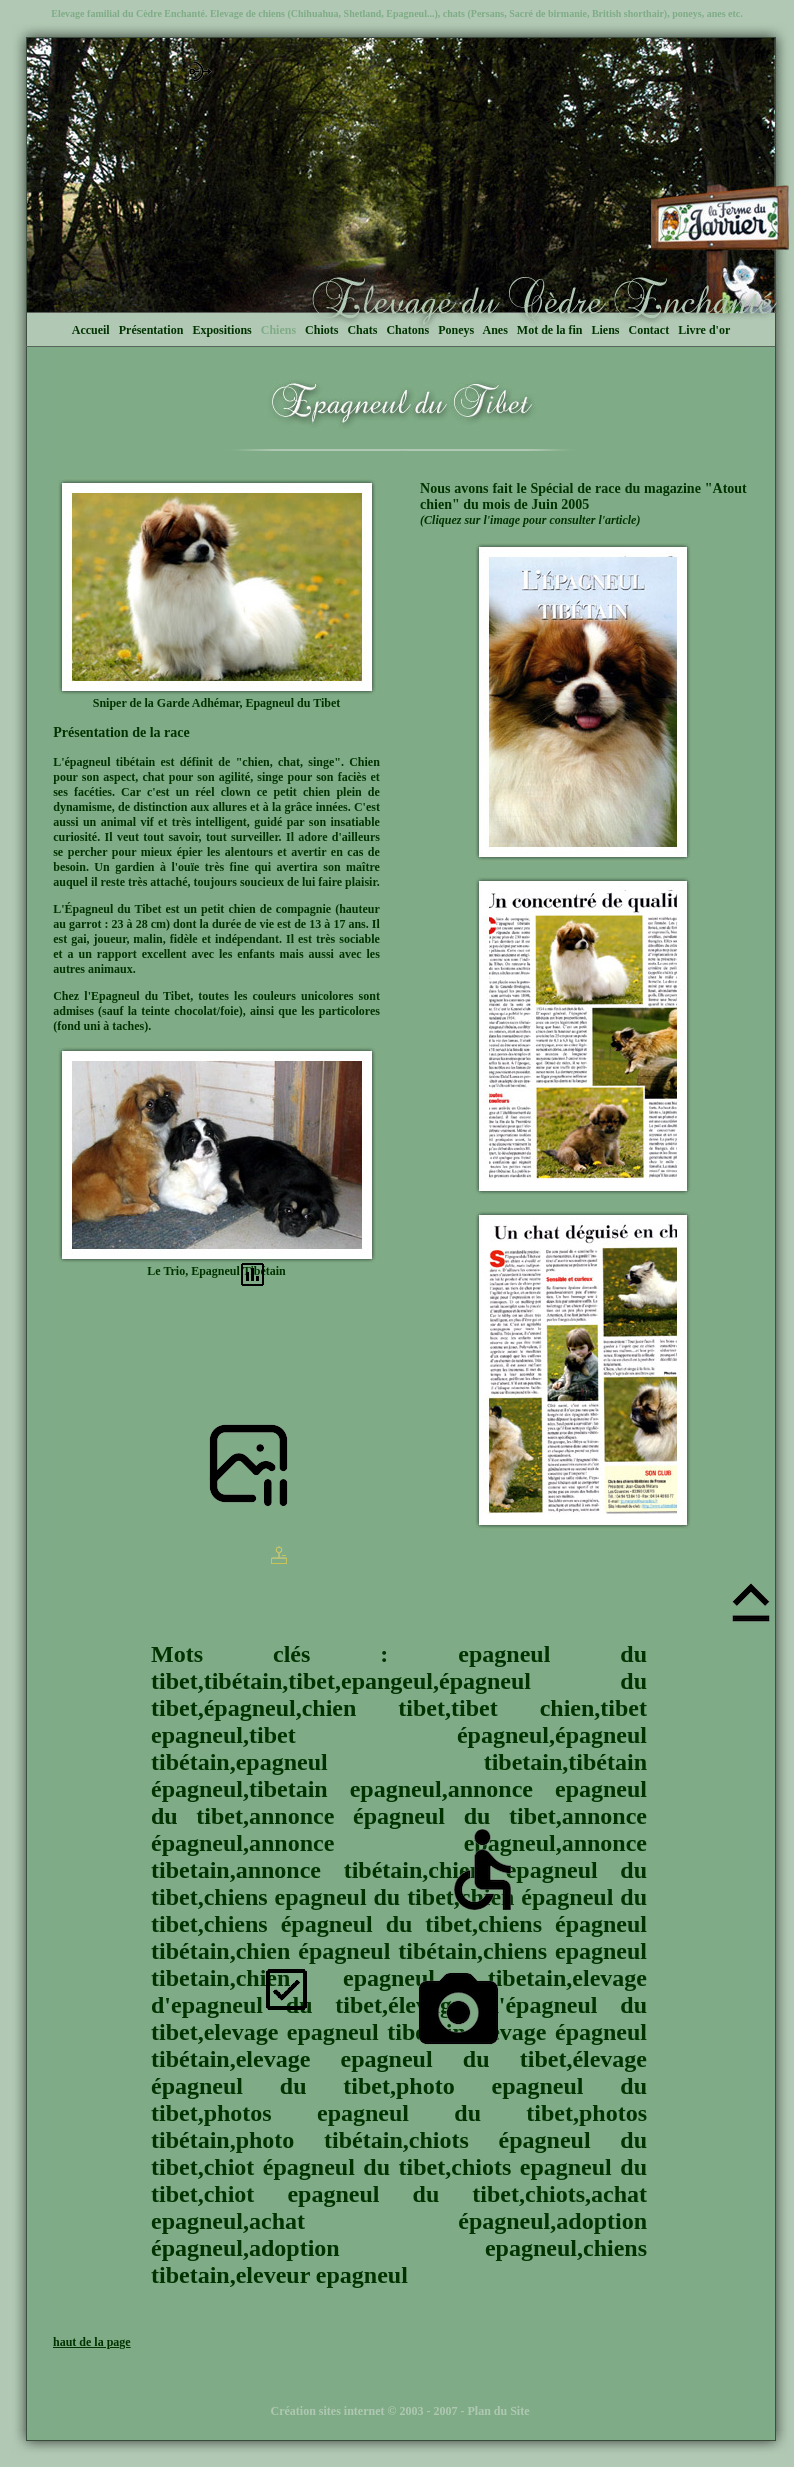 The height and width of the screenshot is (2467, 794). What do you see at coordinates (200, 71) in the screenshot?
I see `configure network address translation settings` at bounding box center [200, 71].